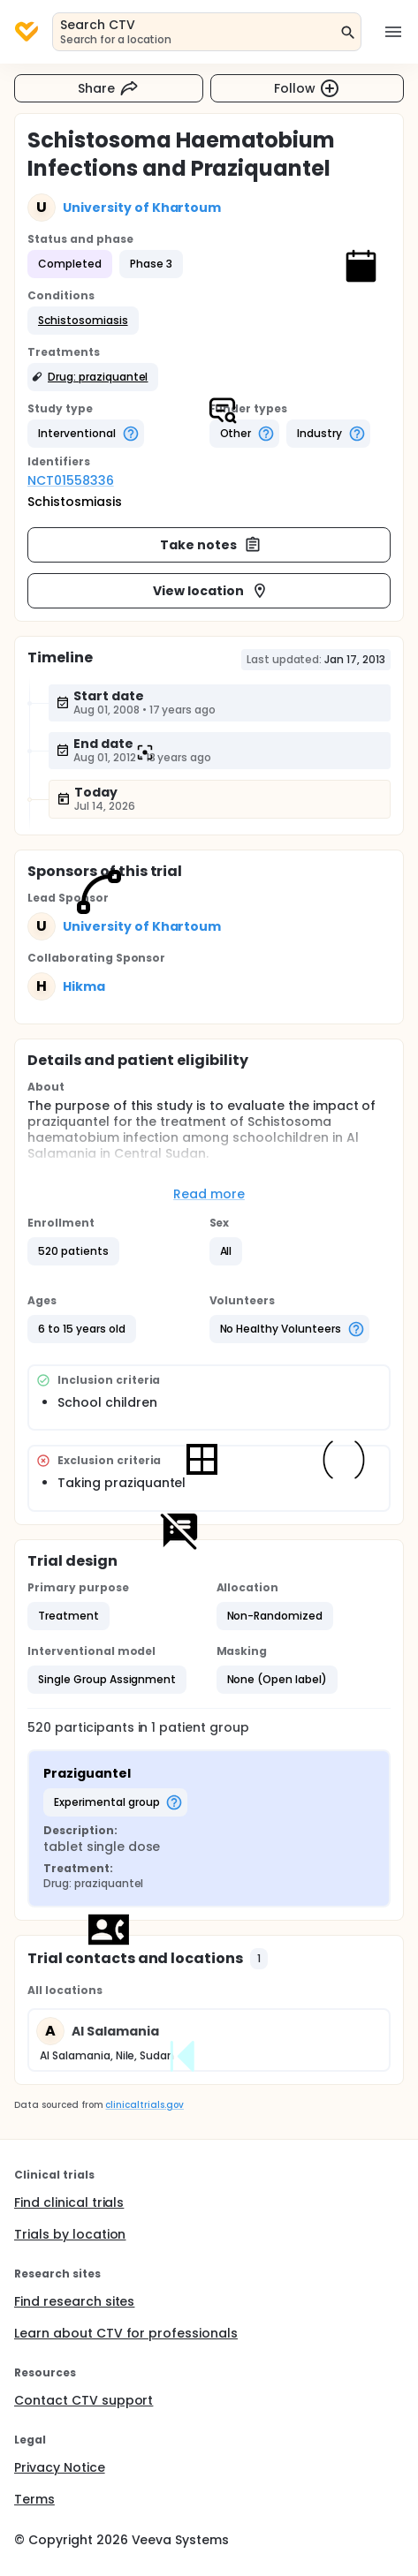 Image resolution: width=418 pixels, height=2576 pixels. I want to click on toggle all borders on a table or cell, so click(201, 1459).